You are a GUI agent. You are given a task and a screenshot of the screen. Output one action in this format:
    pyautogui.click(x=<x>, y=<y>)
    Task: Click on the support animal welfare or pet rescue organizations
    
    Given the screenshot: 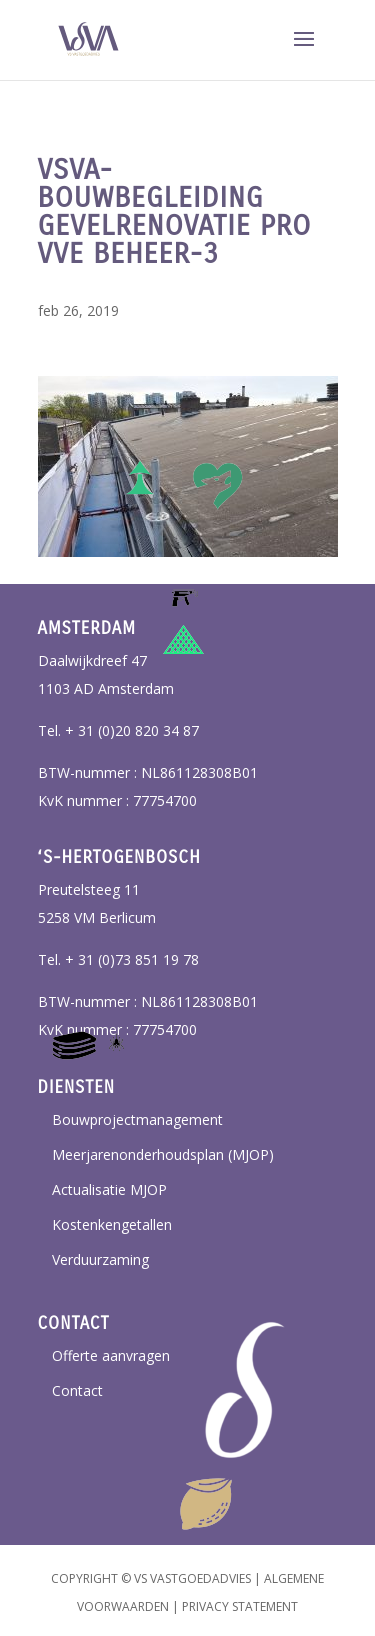 What is the action you would take?
    pyautogui.click(x=217, y=486)
    